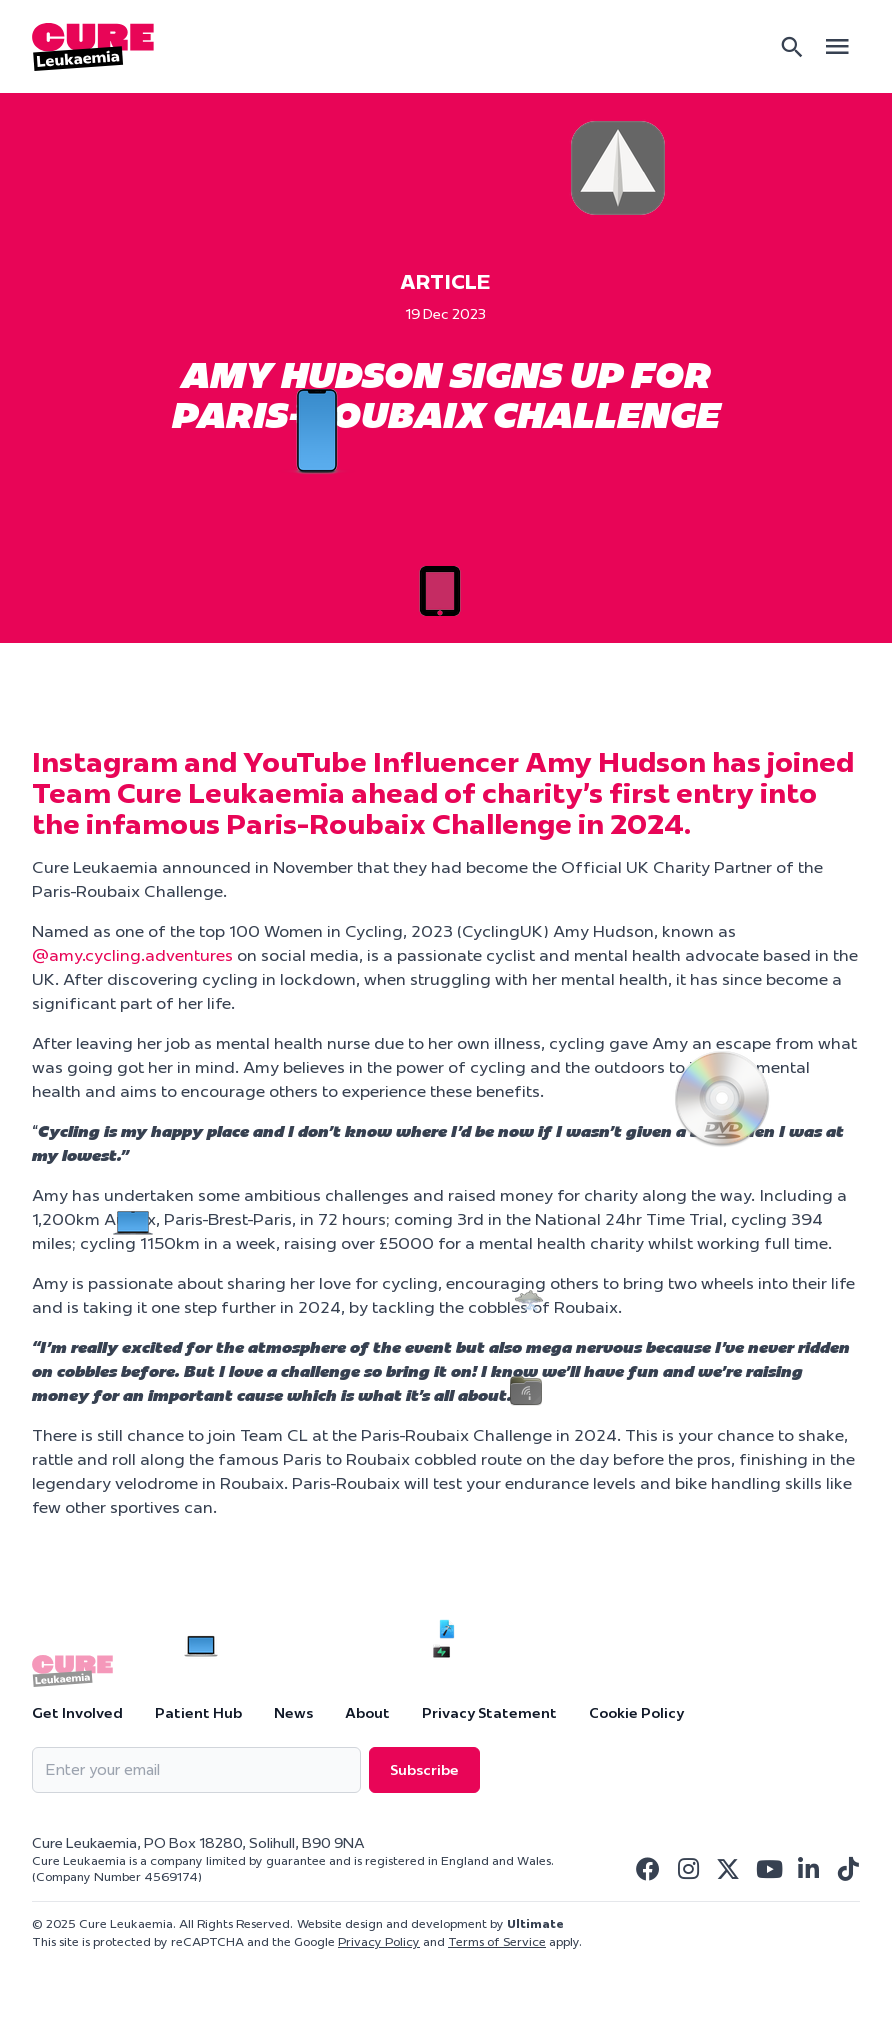 The image size is (892, 2038). What do you see at coordinates (441, 1651) in the screenshot?
I see `open supabase project folder` at bounding box center [441, 1651].